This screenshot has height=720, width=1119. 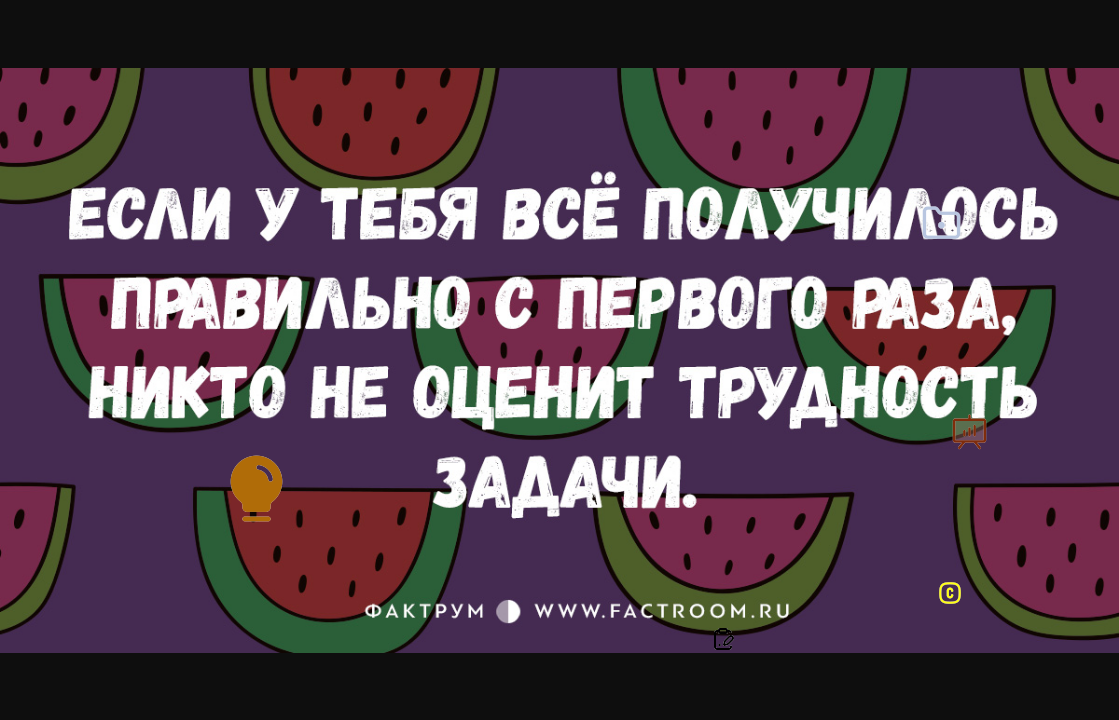 What do you see at coordinates (941, 223) in the screenshot?
I see `folder with new or unread content` at bounding box center [941, 223].